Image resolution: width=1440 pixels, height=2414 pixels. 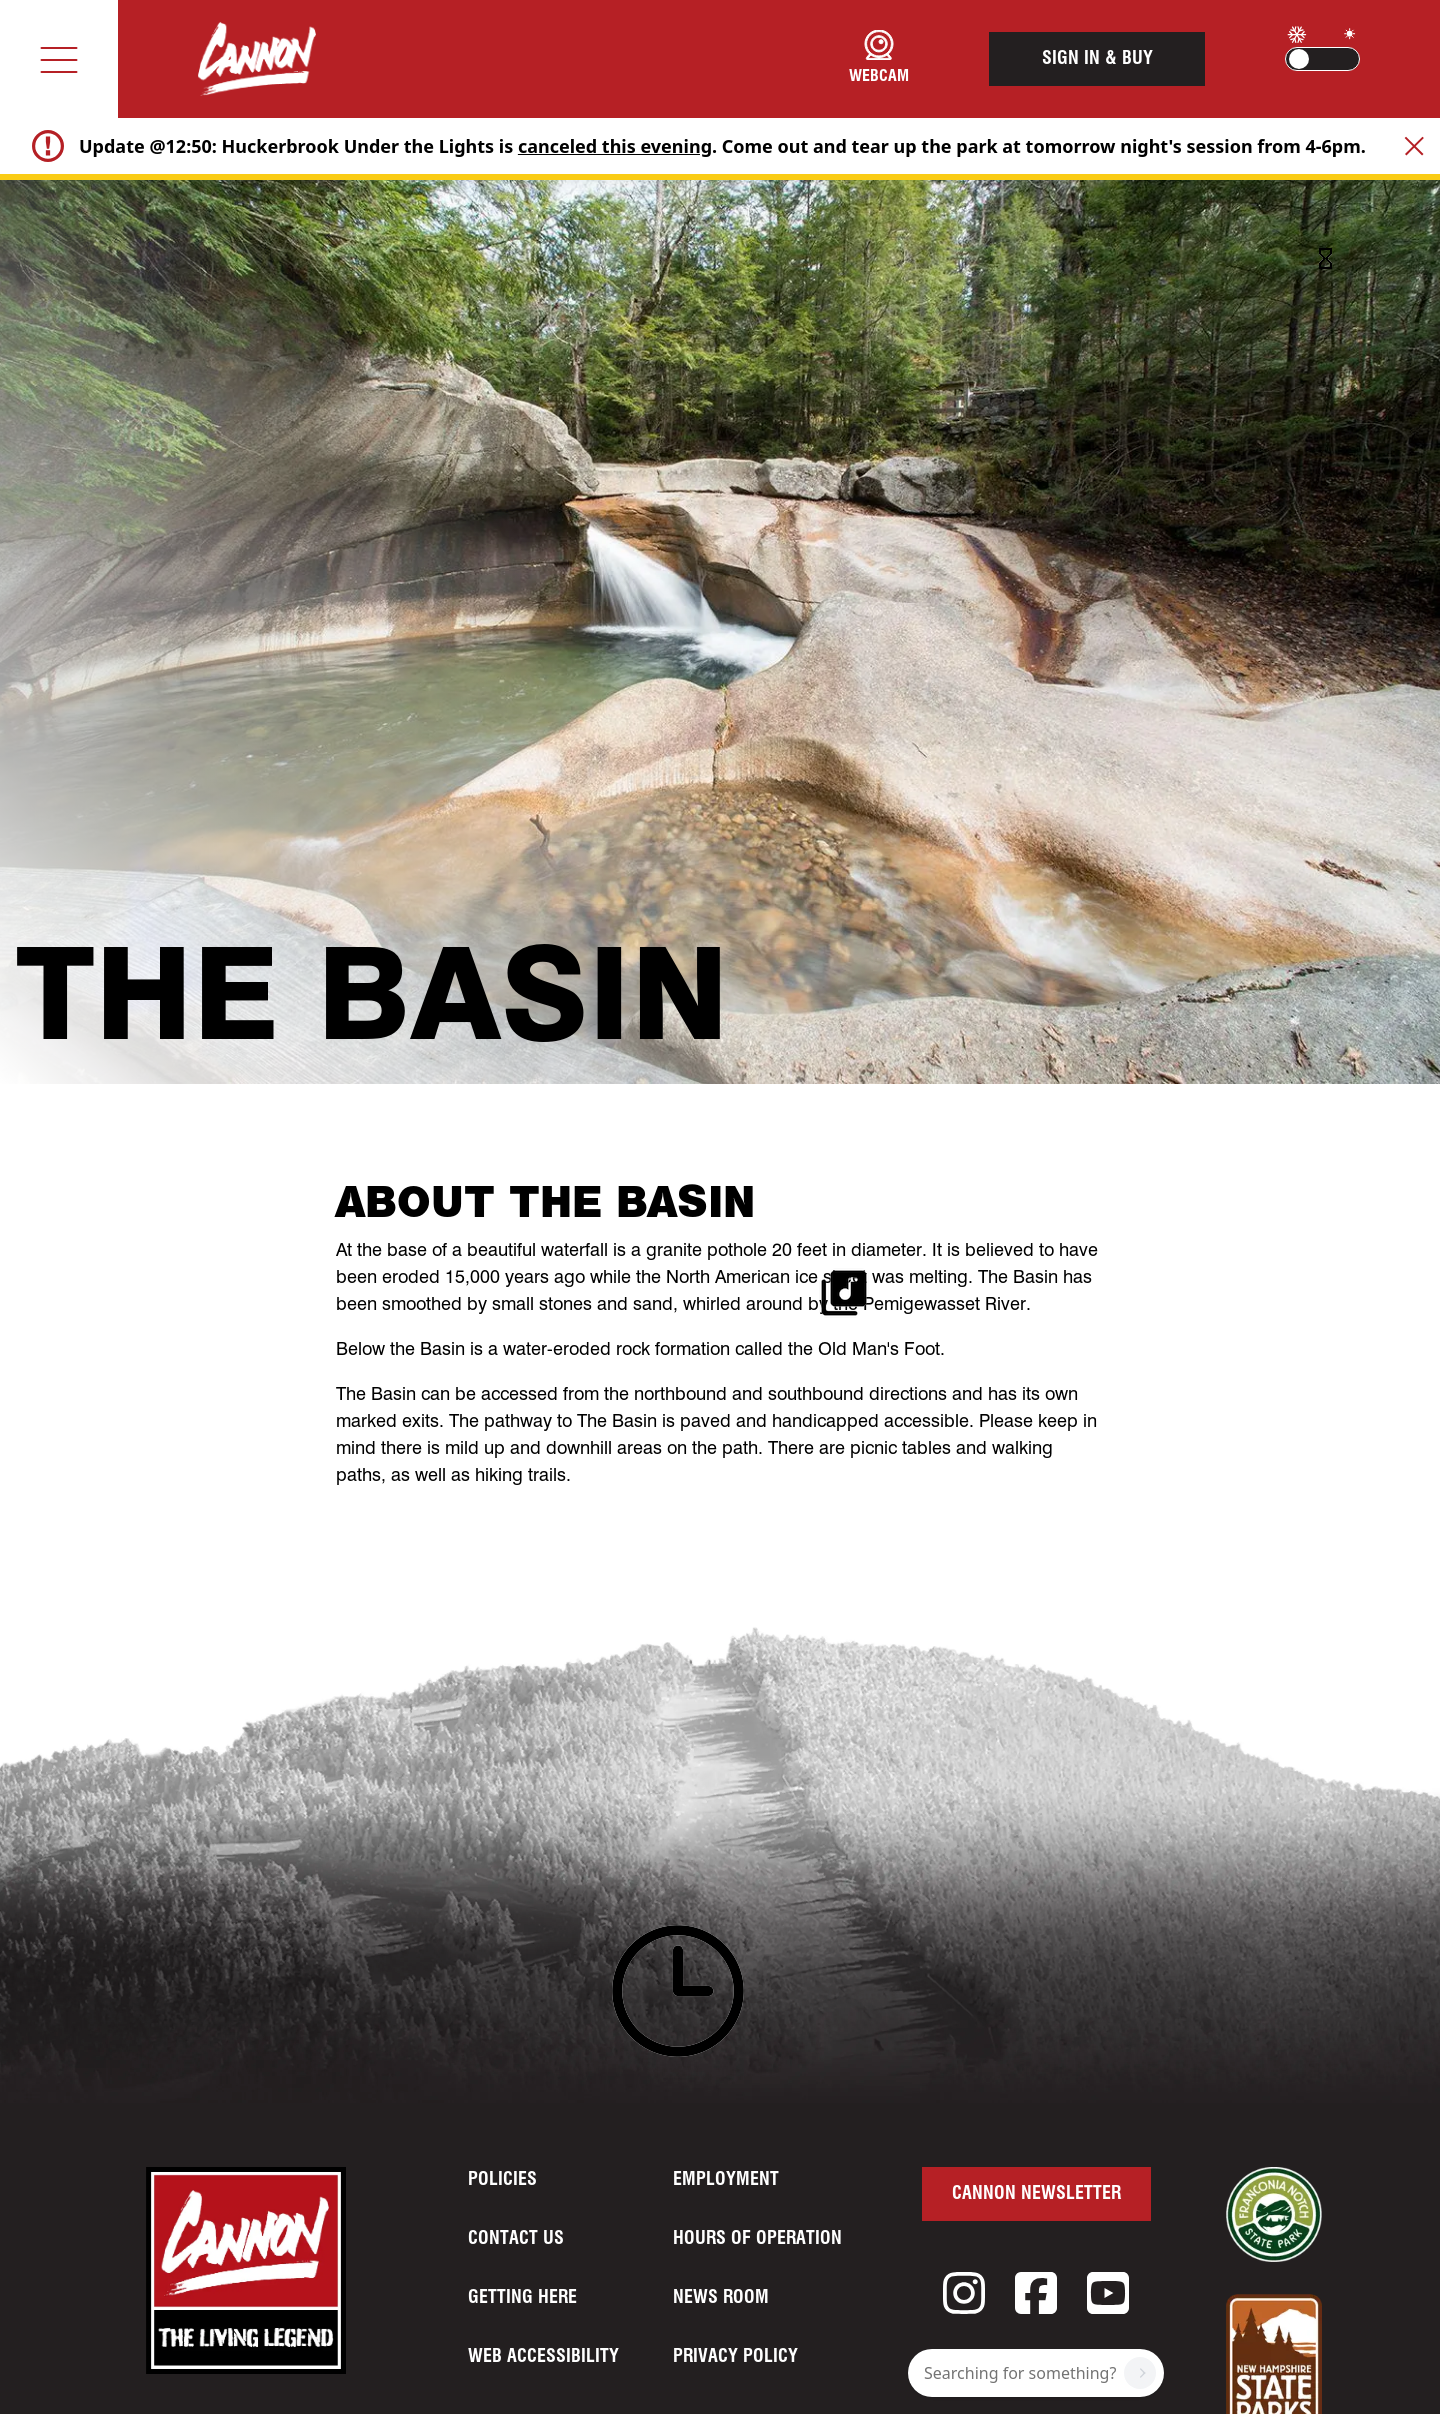 What do you see at coordinates (844, 1293) in the screenshot?
I see `access your music library` at bounding box center [844, 1293].